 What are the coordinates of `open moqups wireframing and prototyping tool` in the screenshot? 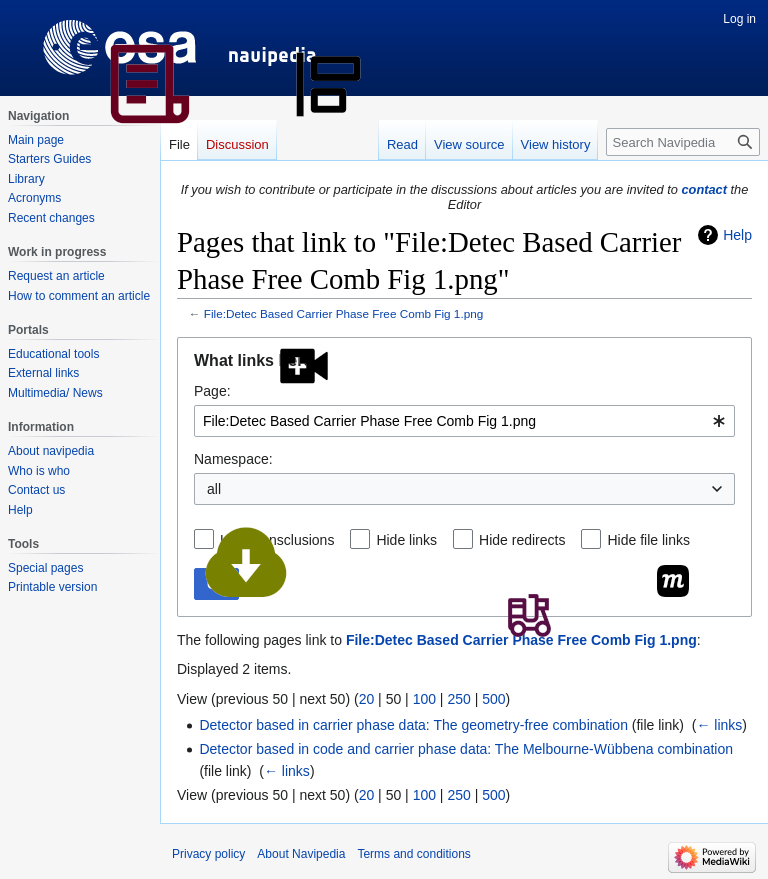 It's located at (673, 581).